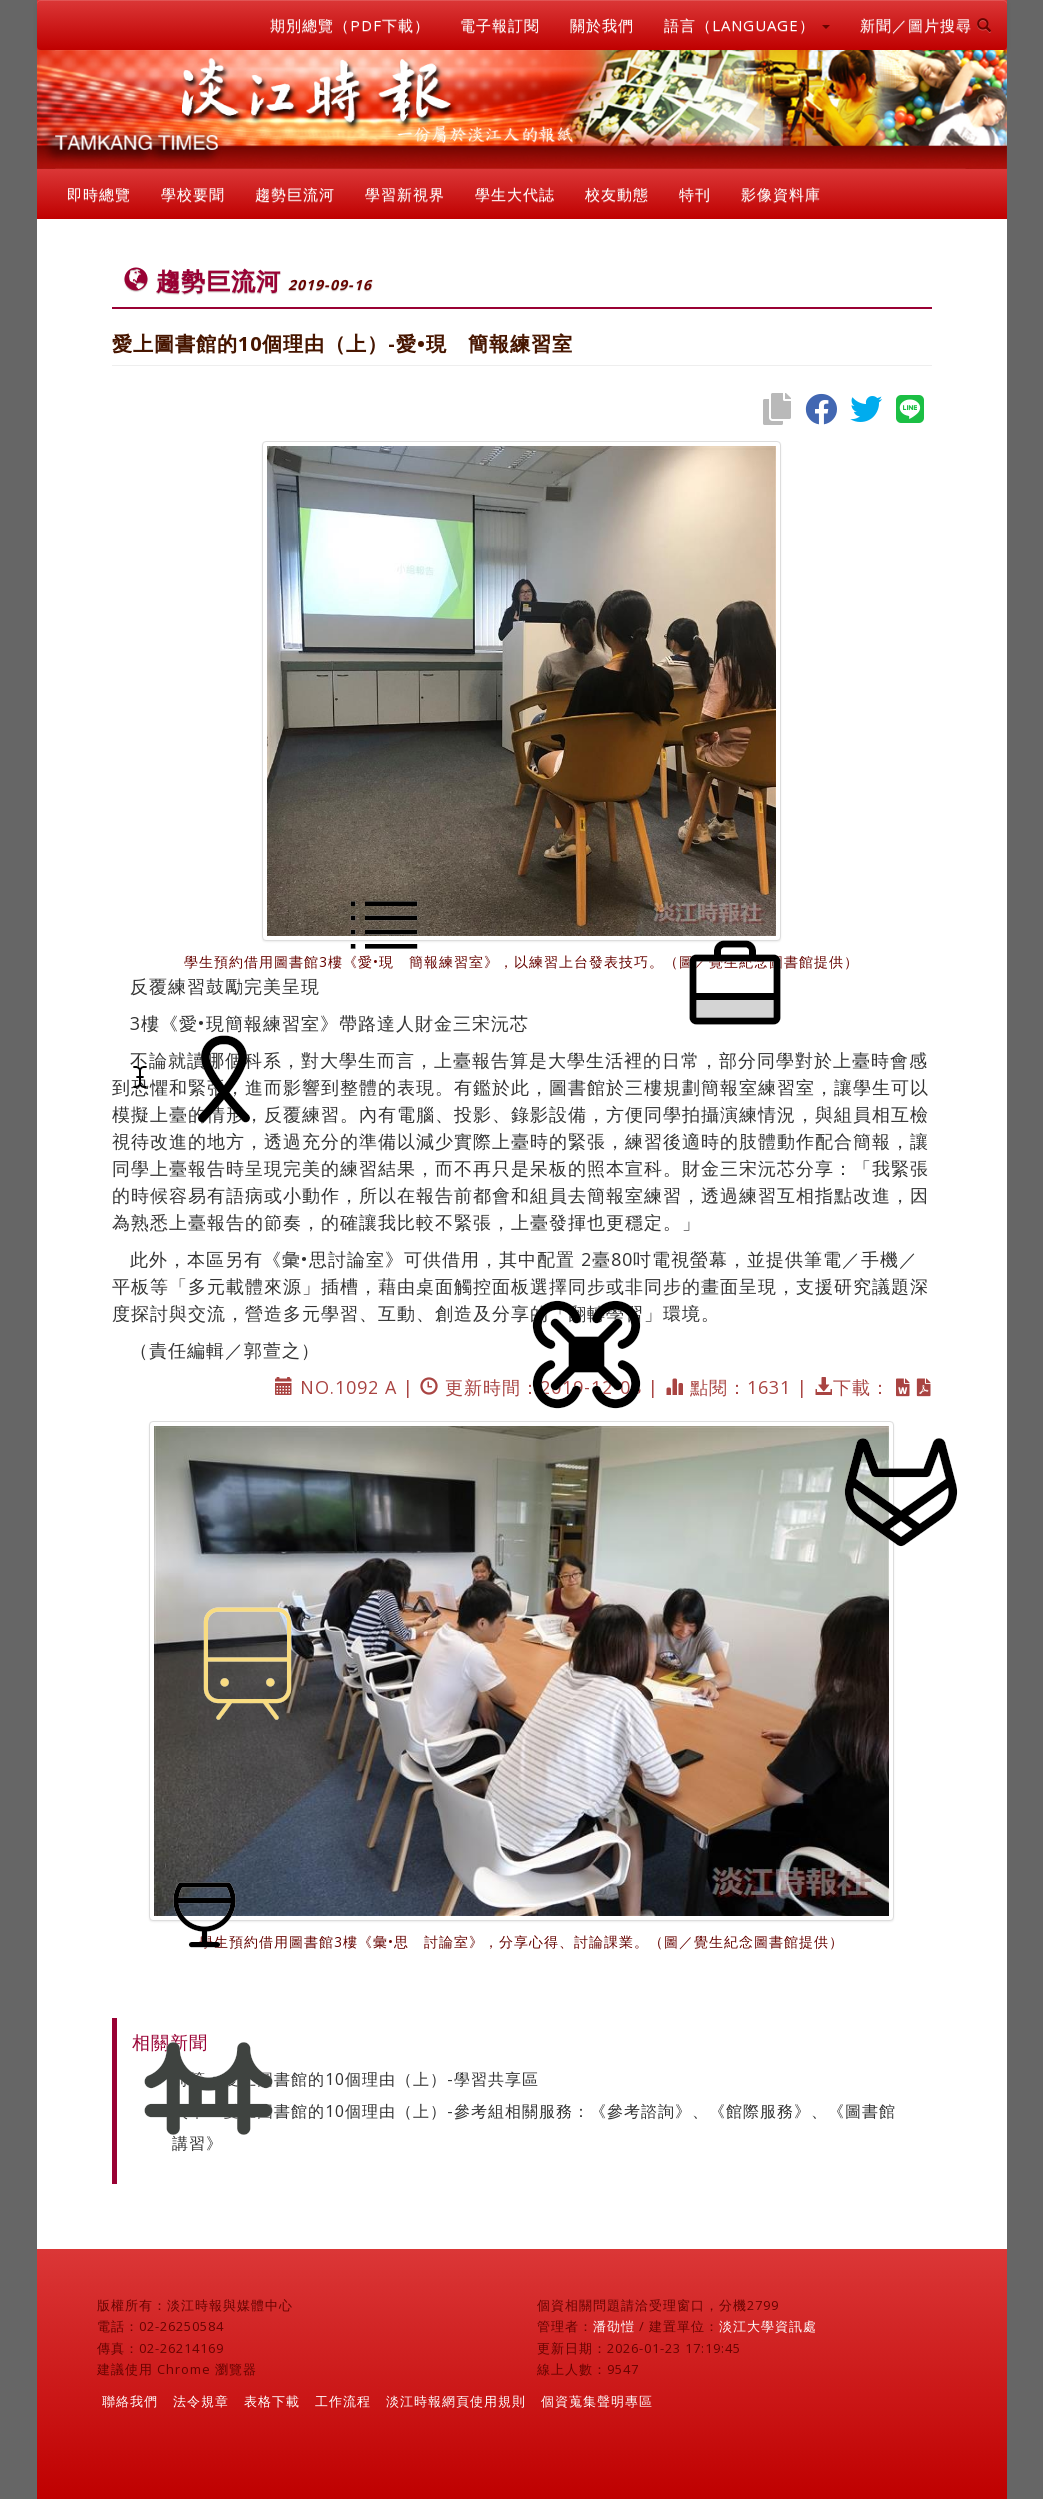 This screenshot has width=1043, height=2499. Describe the element at coordinates (247, 1659) in the screenshot. I see `access train or rail transit options` at that location.